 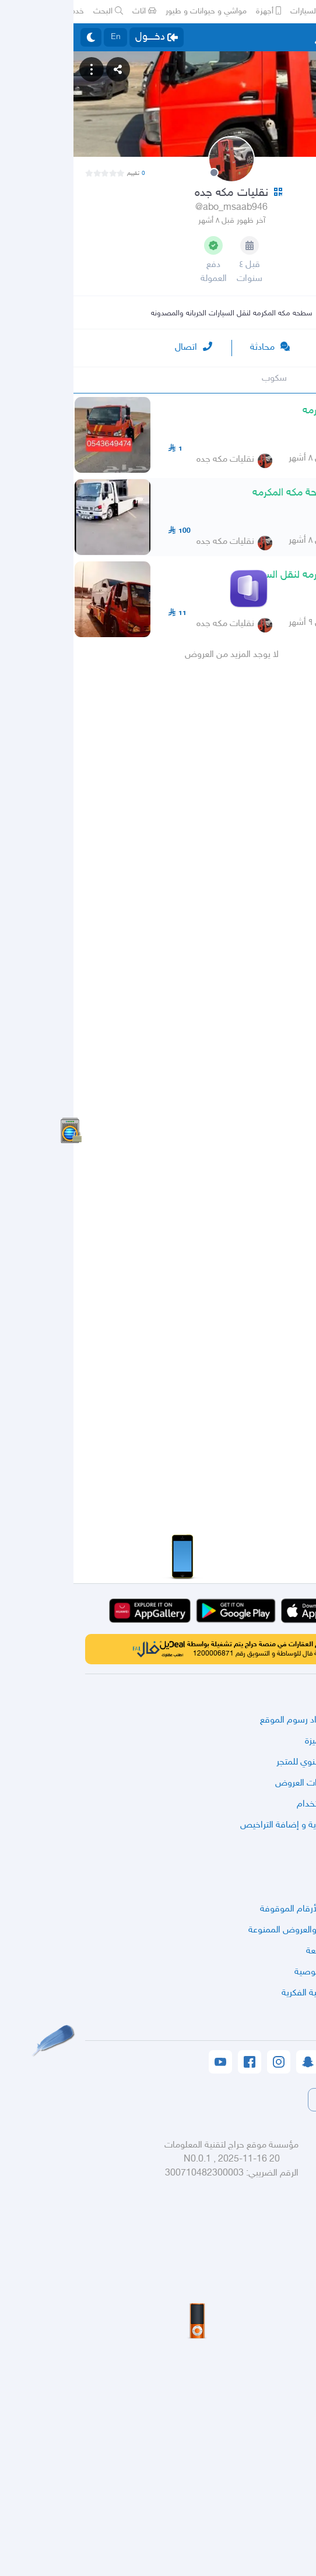 I want to click on connected iPhone 5c device, so click(x=182, y=1557).